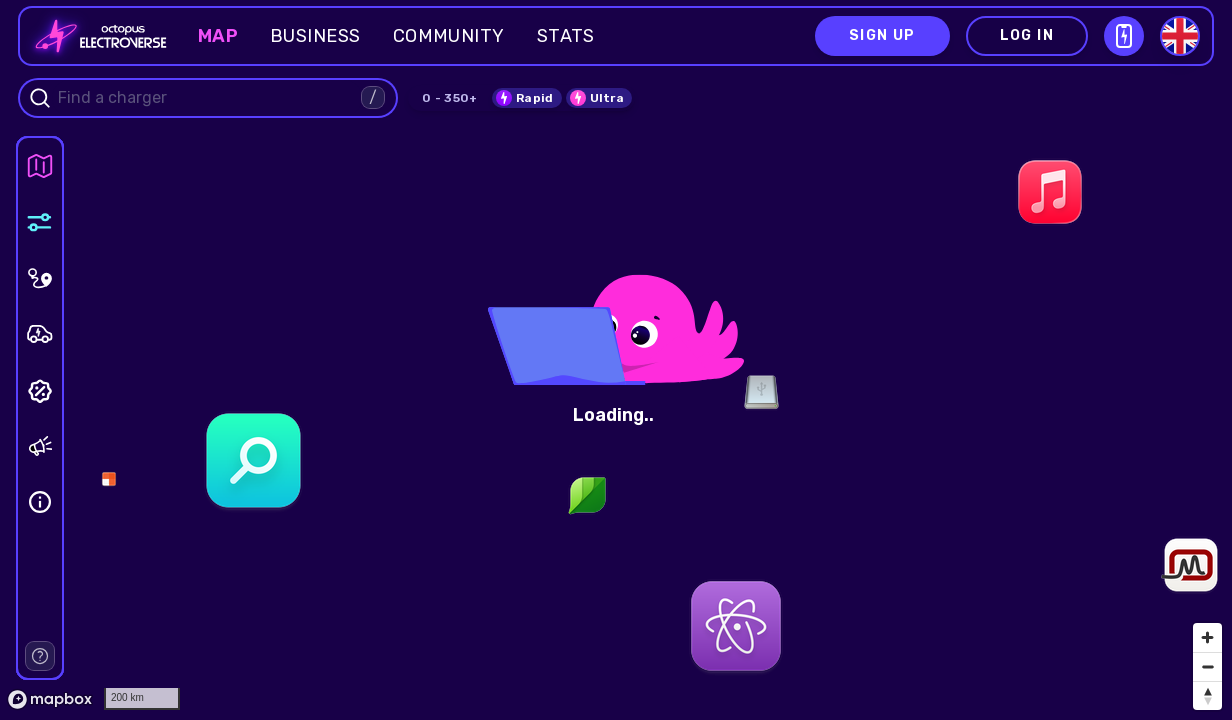 Image resolution: width=1232 pixels, height=720 pixels. I want to click on open the sustainability app, so click(588, 495).